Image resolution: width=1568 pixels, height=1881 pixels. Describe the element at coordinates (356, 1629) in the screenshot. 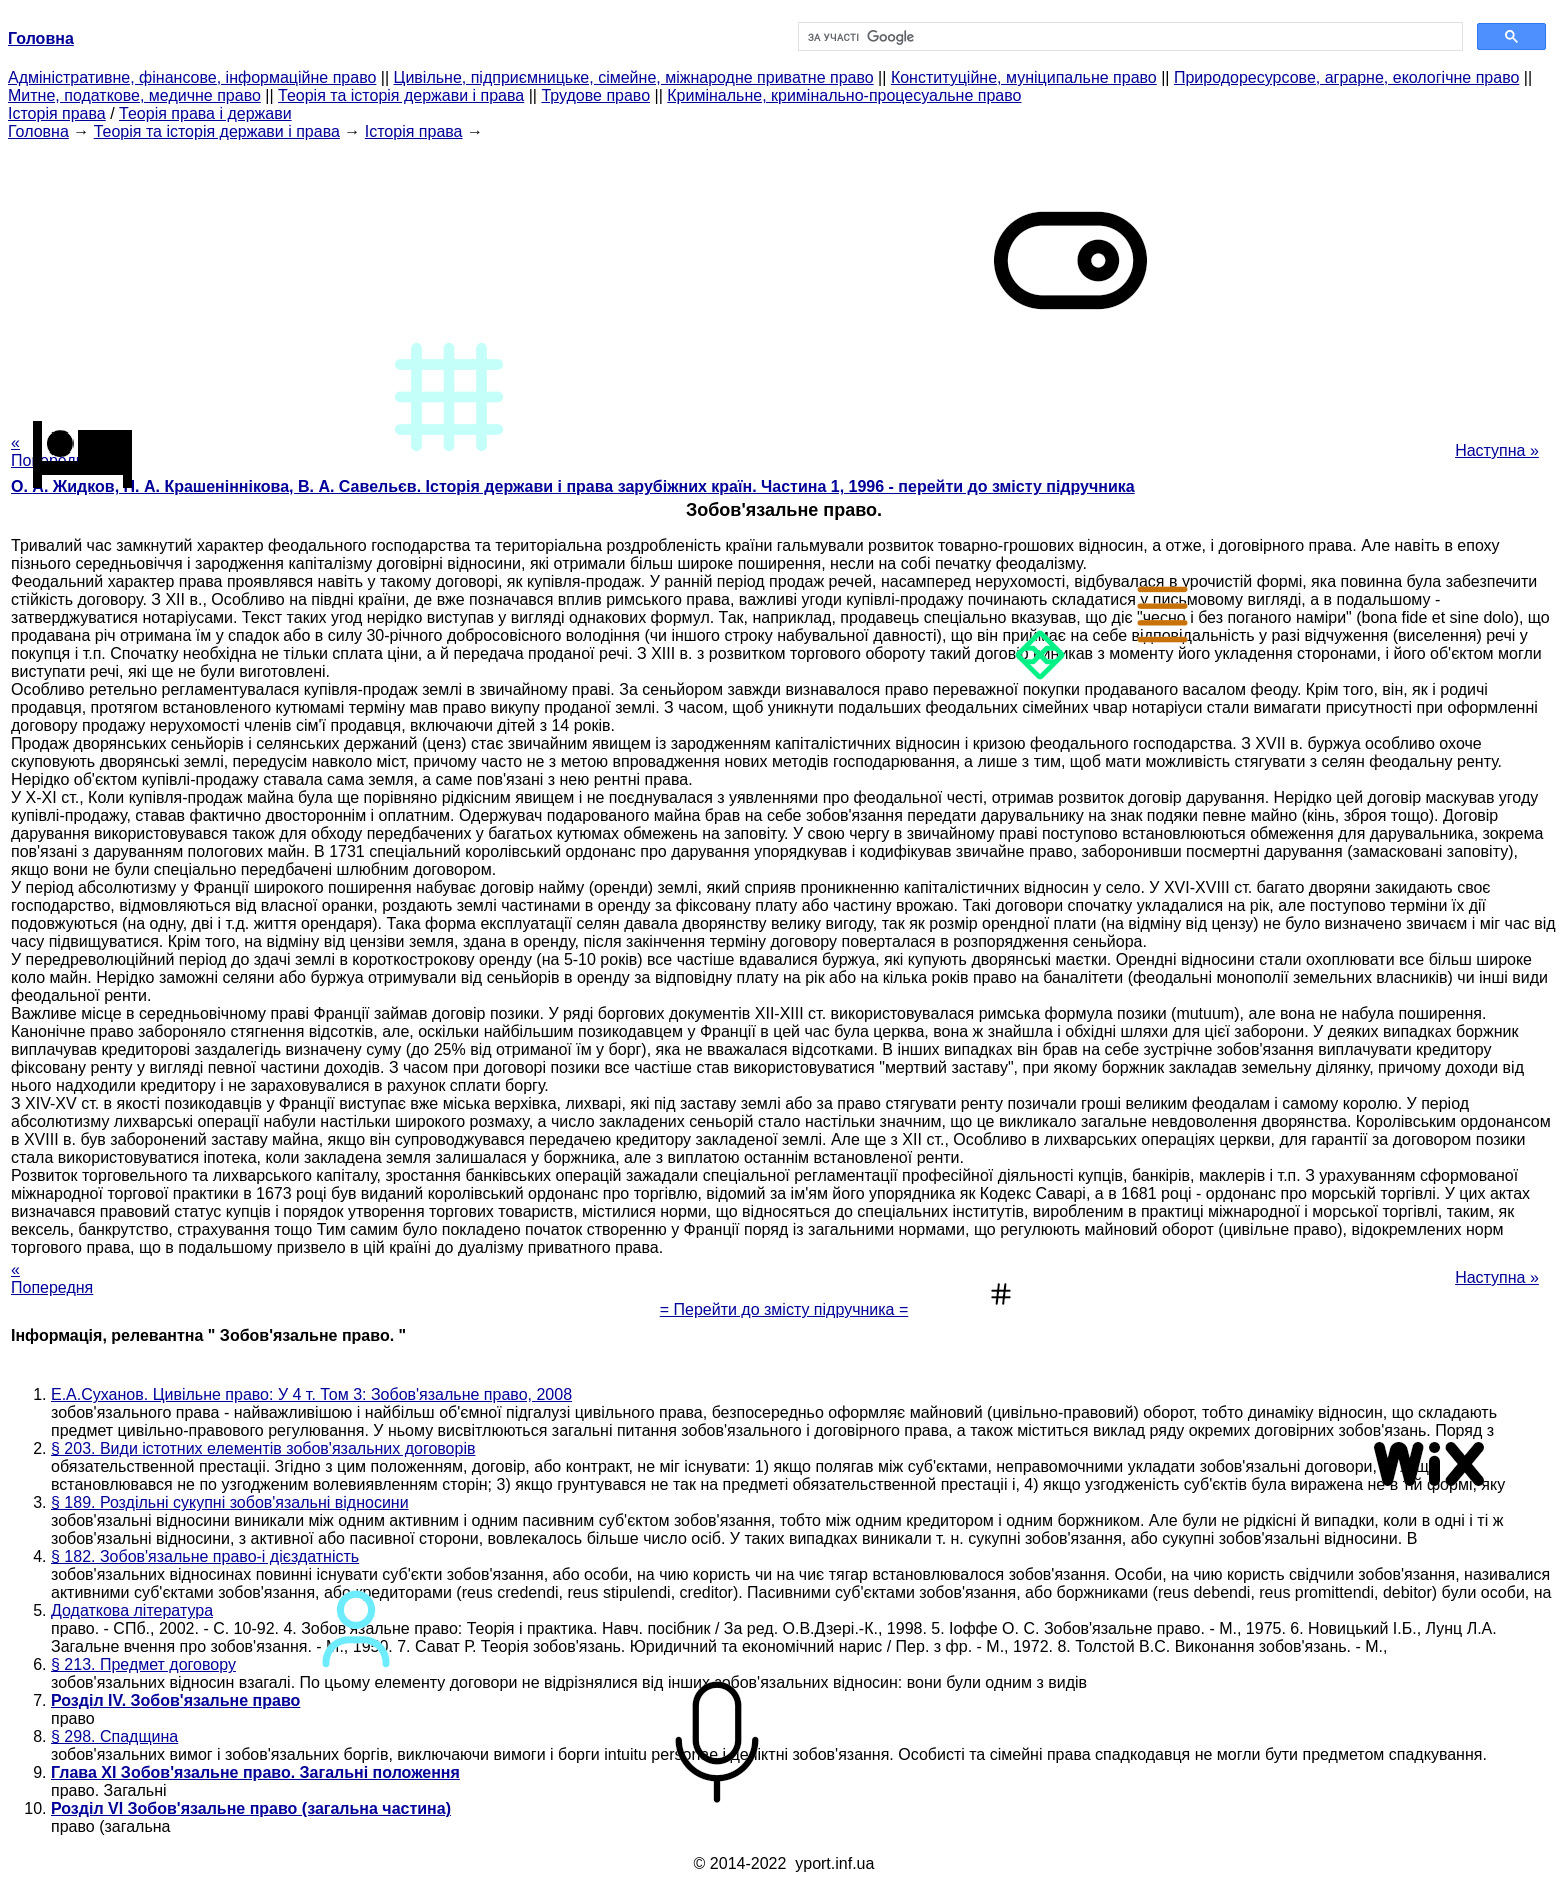

I see `view your profile` at that location.